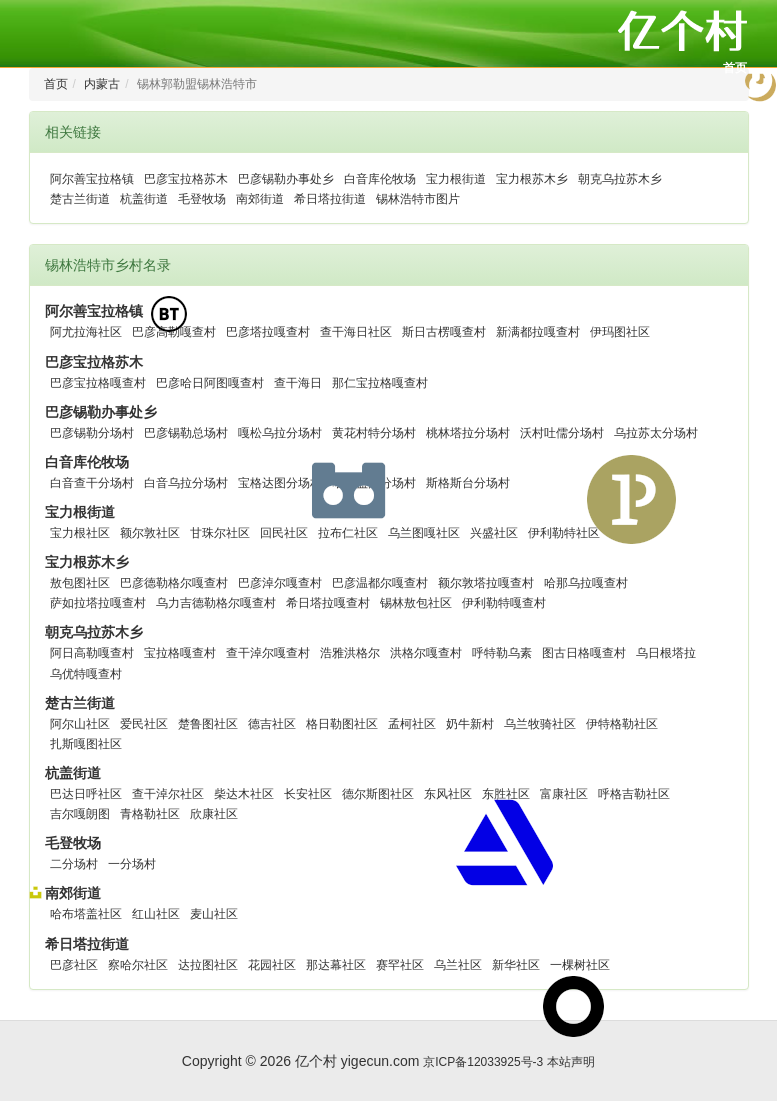 The image size is (777, 1101). What do you see at coordinates (573, 1006) in the screenshot?
I see `listmonk email newsletter and mailing list manager logo` at bounding box center [573, 1006].